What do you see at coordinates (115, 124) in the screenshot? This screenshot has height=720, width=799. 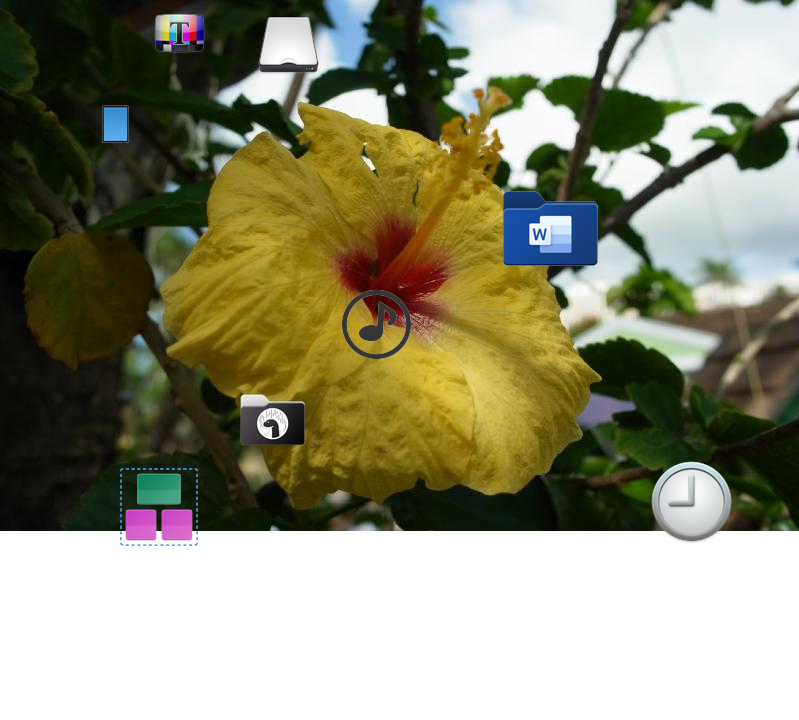 I see `iPad Air device icon` at bounding box center [115, 124].